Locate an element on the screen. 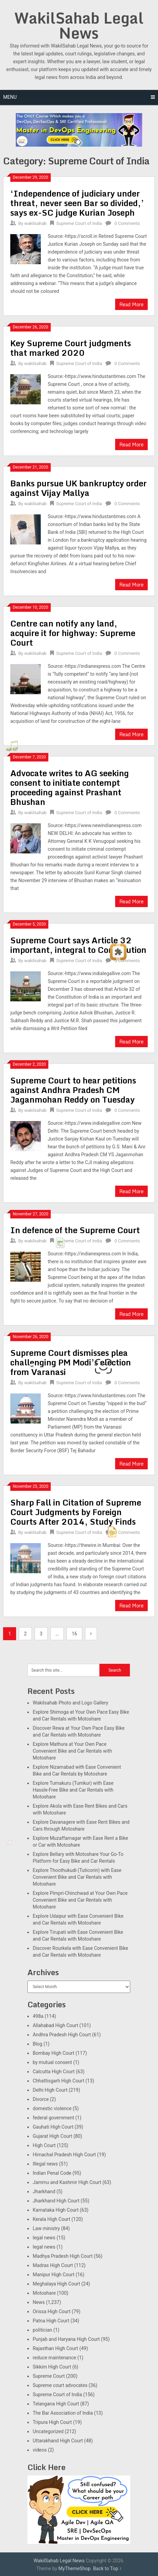  indicates an audio file type is located at coordinates (12, 746).